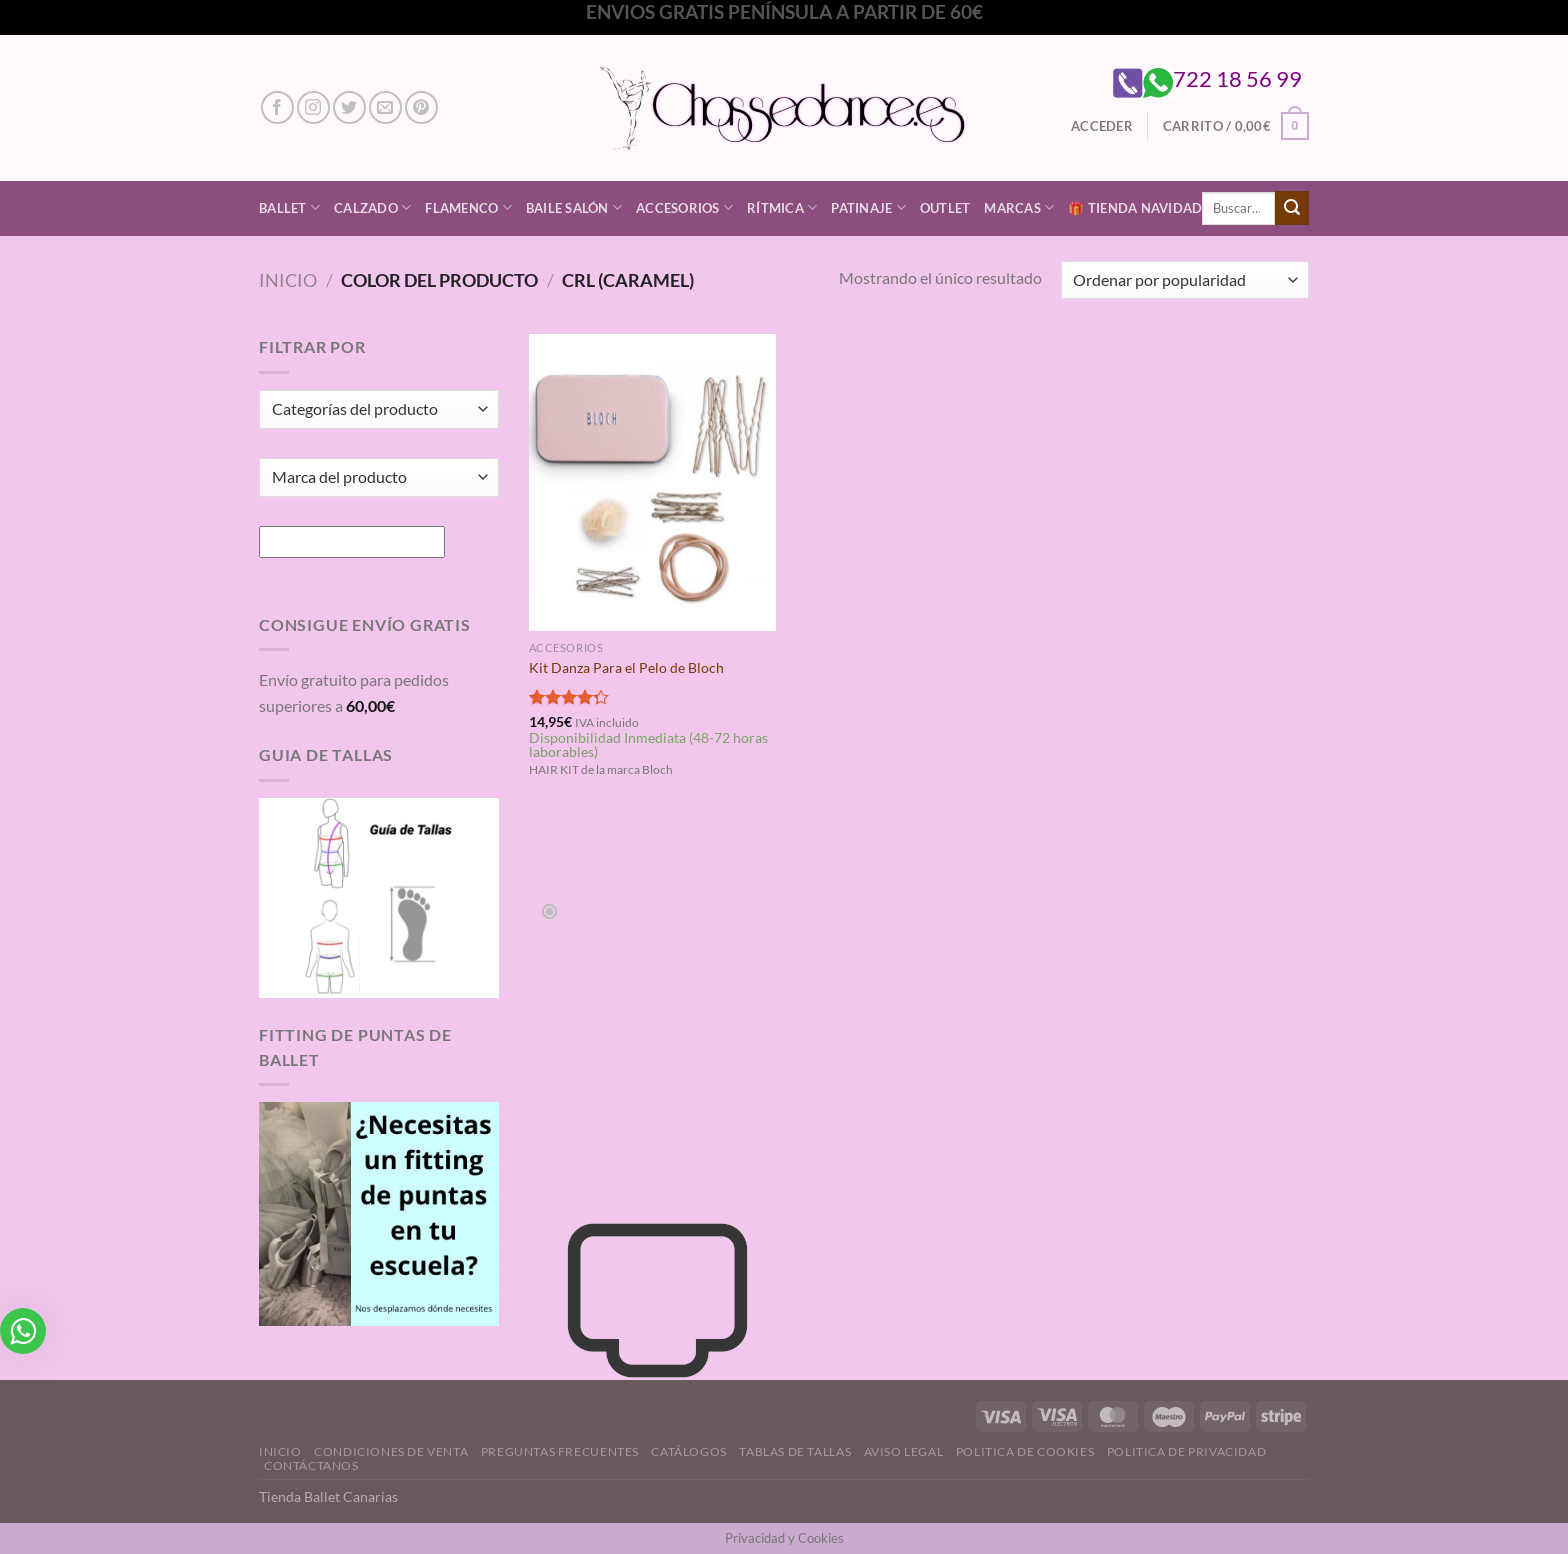  I want to click on access network or system preferences, so click(657, 1300).